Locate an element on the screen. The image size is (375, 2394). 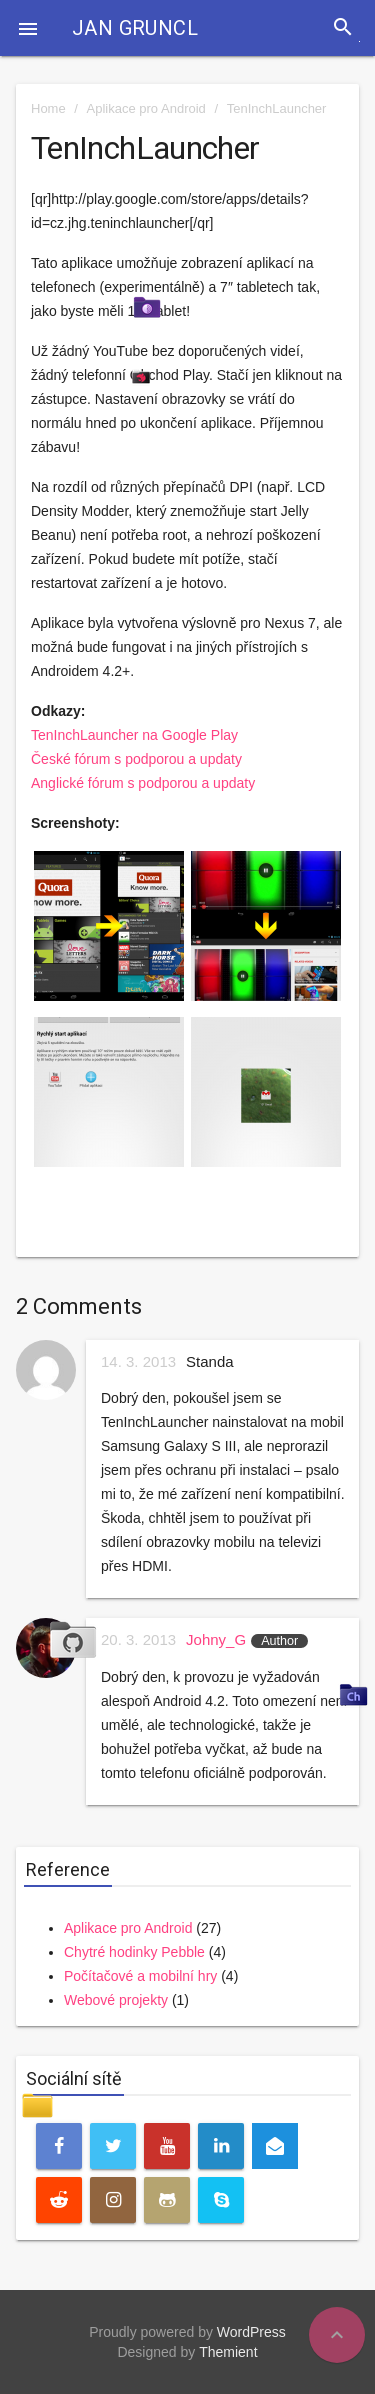
open NestJS project folder is located at coordinates (141, 377).